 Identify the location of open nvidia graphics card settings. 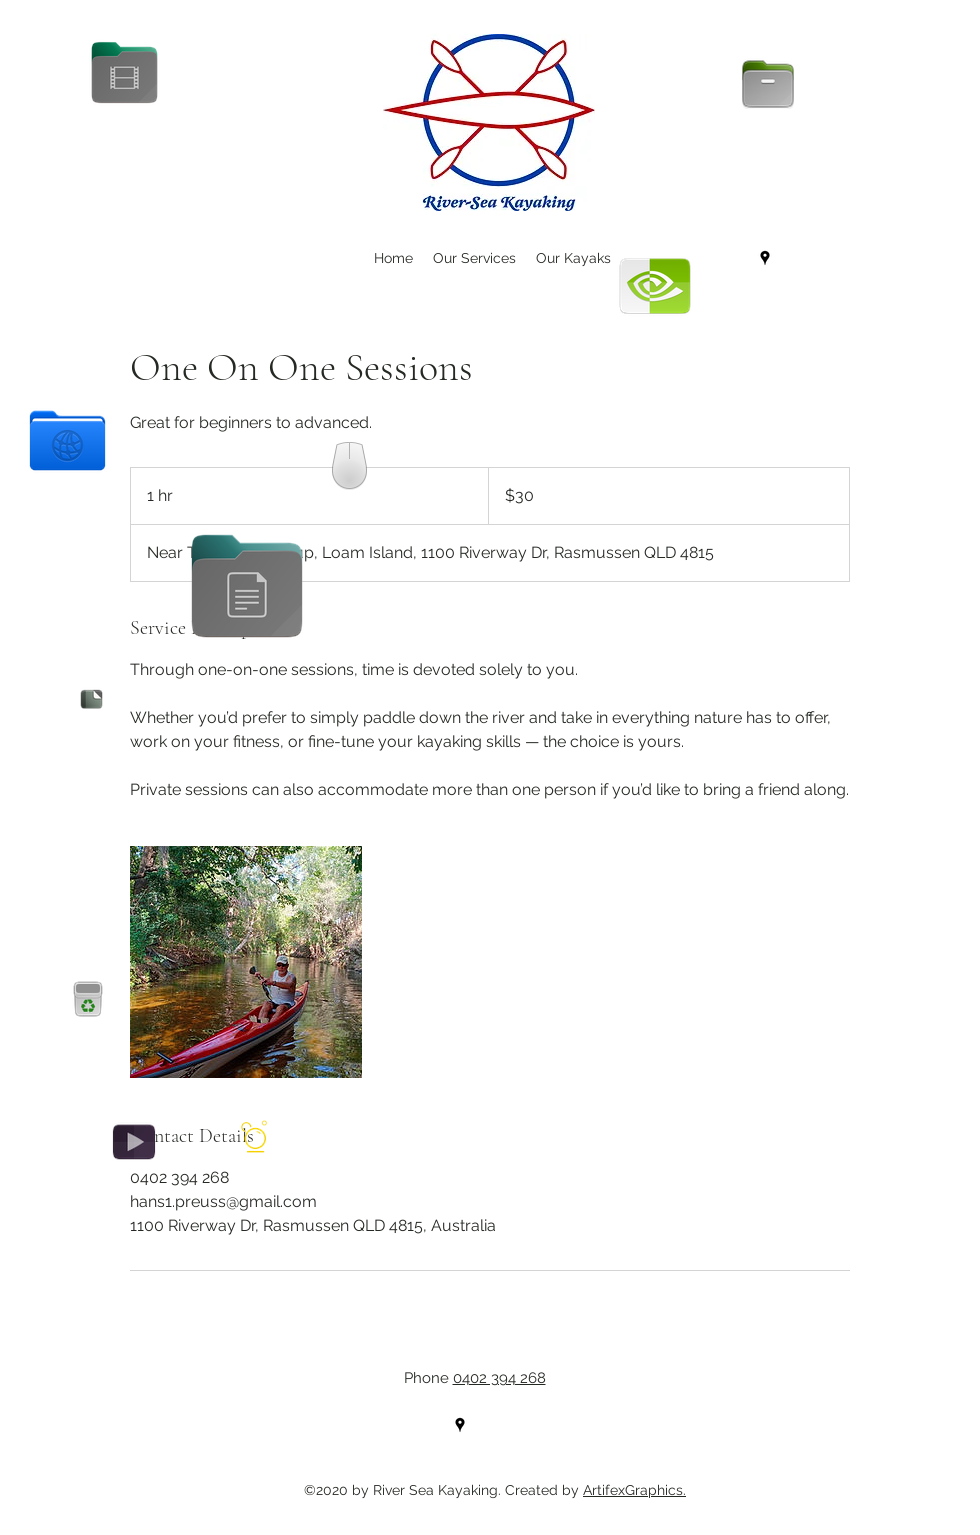
(655, 286).